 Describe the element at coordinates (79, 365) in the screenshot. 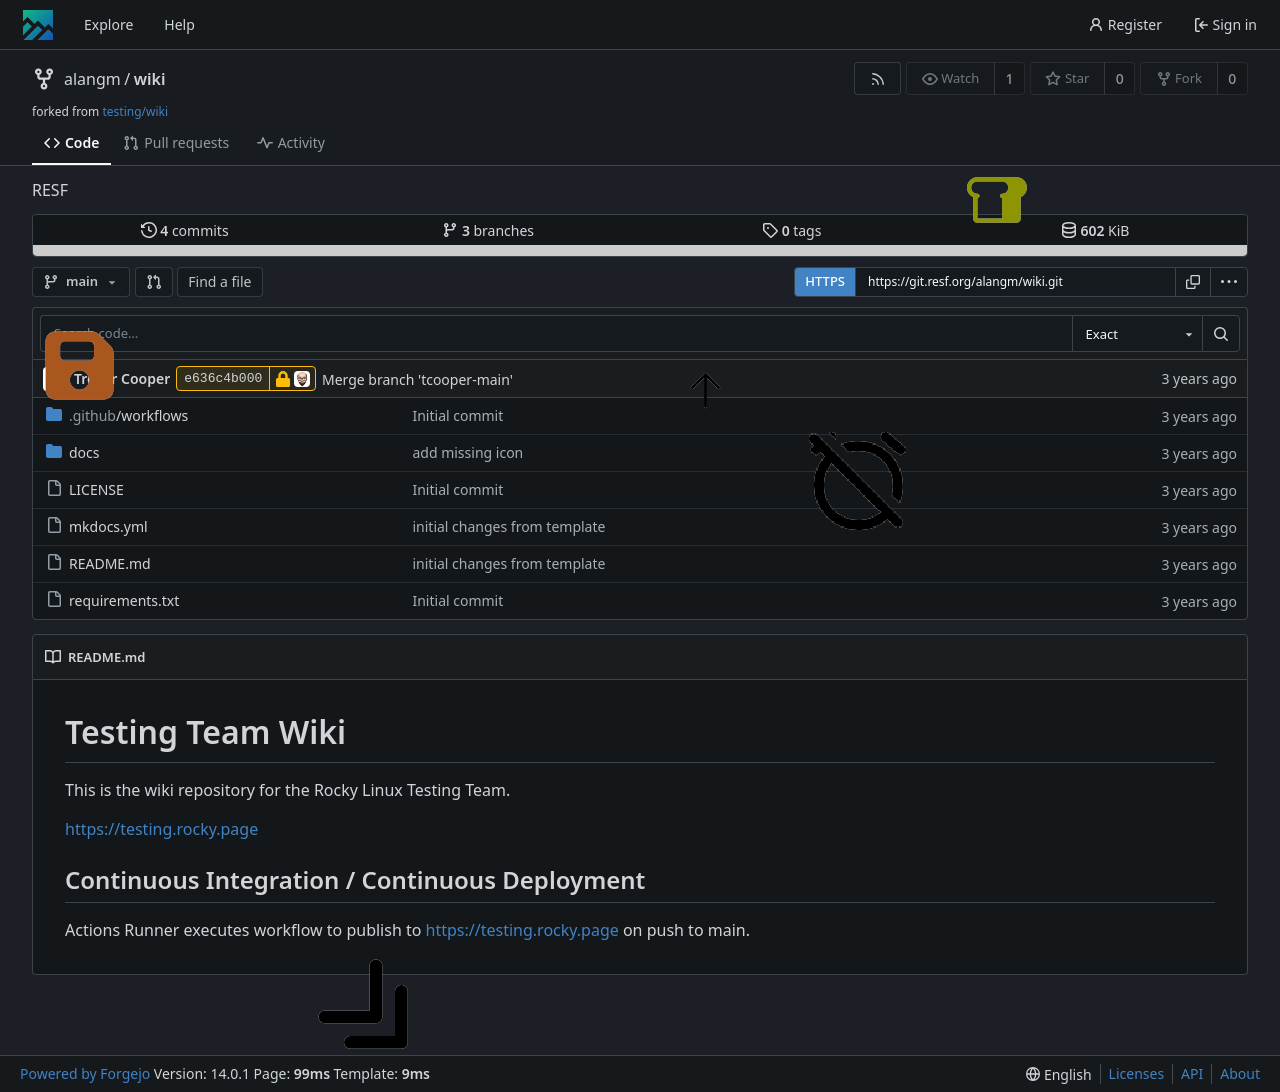

I see `save current file or document` at that location.